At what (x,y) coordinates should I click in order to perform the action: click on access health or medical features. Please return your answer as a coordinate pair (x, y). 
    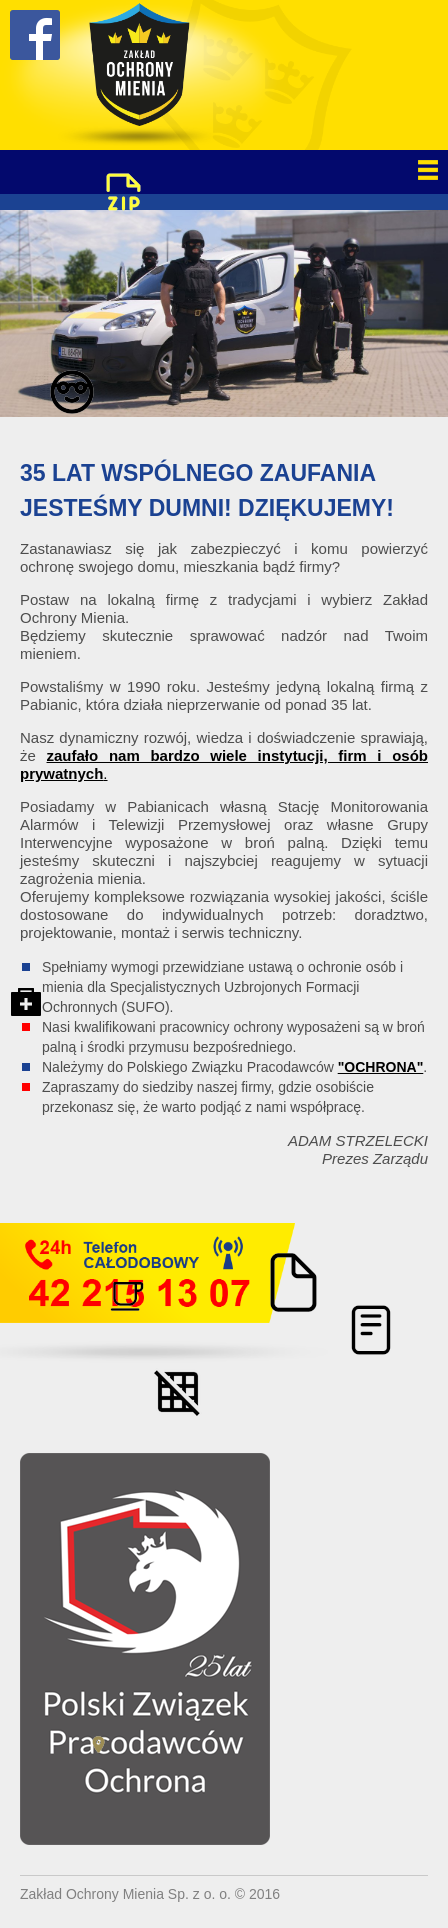
    Looking at the image, I should click on (26, 1002).